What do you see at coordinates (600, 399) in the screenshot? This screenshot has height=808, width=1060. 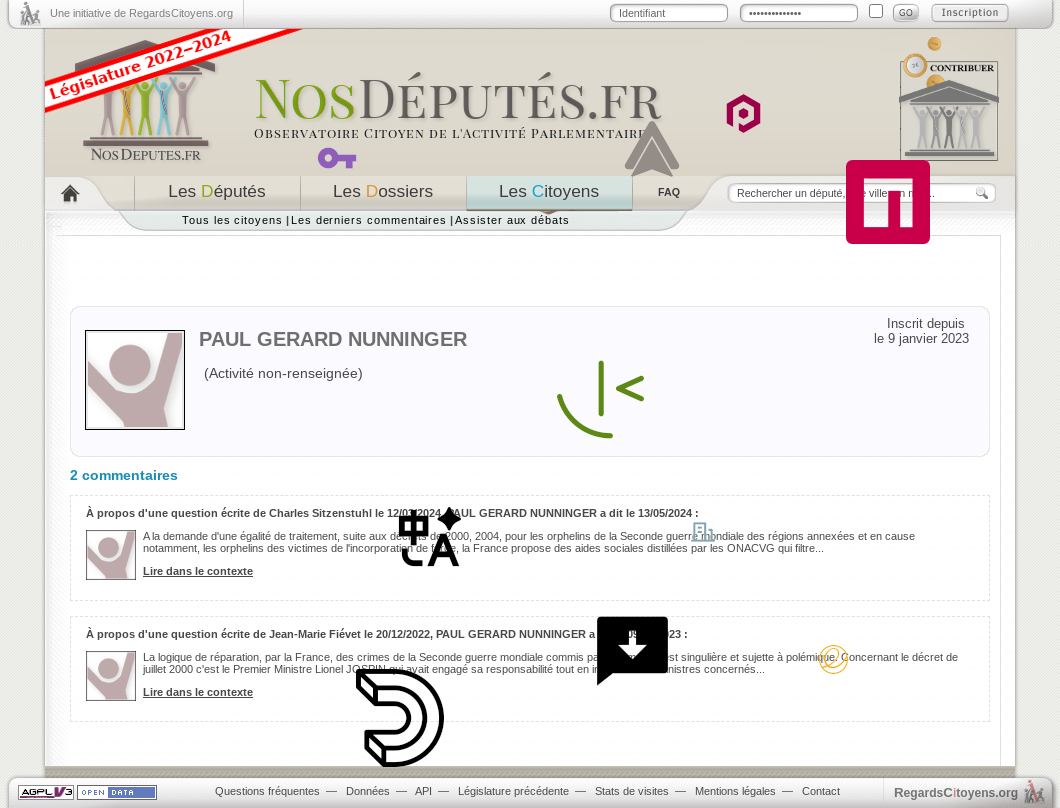 I see `visit Frontend Mentor website` at bounding box center [600, 399].